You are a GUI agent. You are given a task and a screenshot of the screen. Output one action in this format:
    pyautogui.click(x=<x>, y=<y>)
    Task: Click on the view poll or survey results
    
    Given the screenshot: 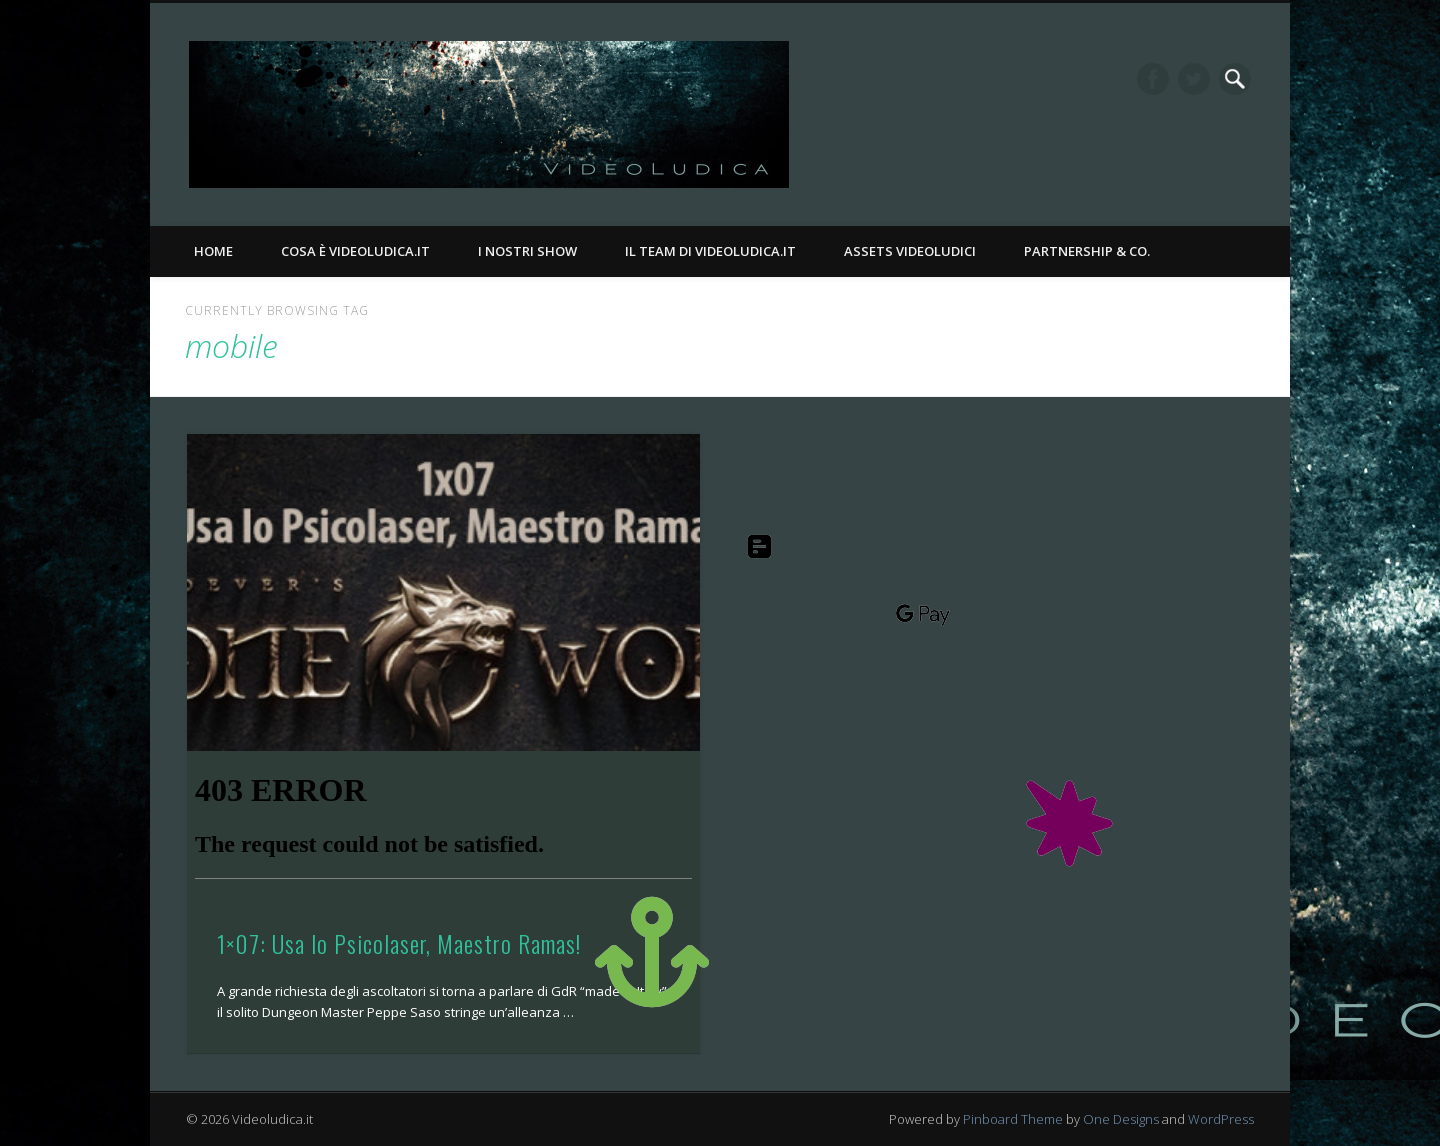 What is the action you would take?
    pyautogui.click(x=759, y=546)
    